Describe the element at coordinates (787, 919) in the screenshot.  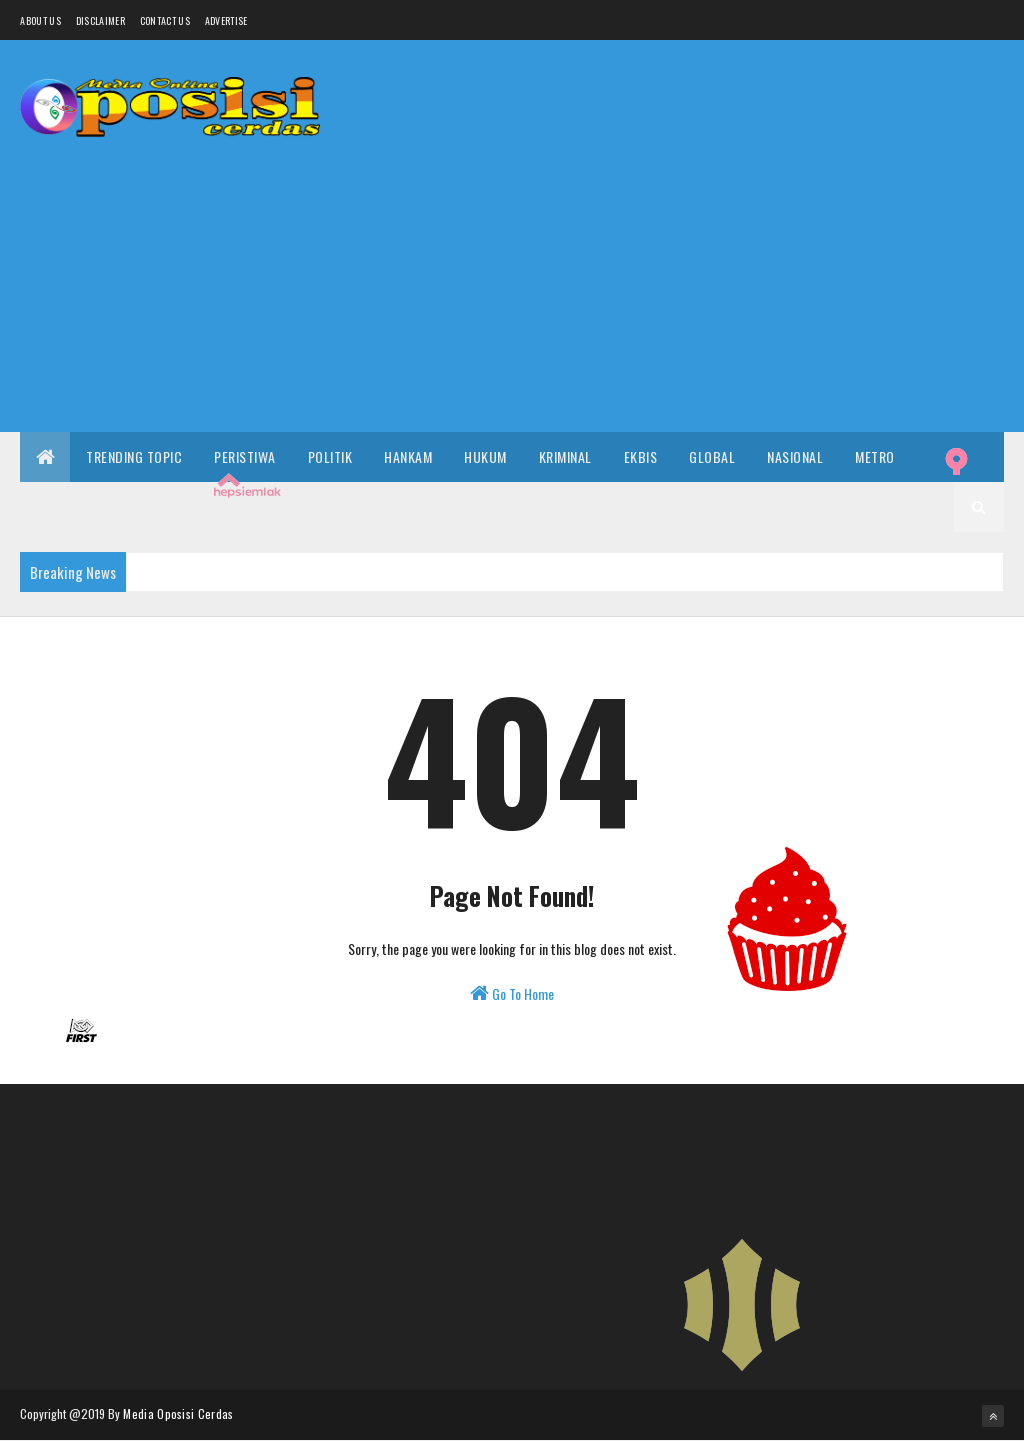
I see `vanilla extract css framework logo` at that location.